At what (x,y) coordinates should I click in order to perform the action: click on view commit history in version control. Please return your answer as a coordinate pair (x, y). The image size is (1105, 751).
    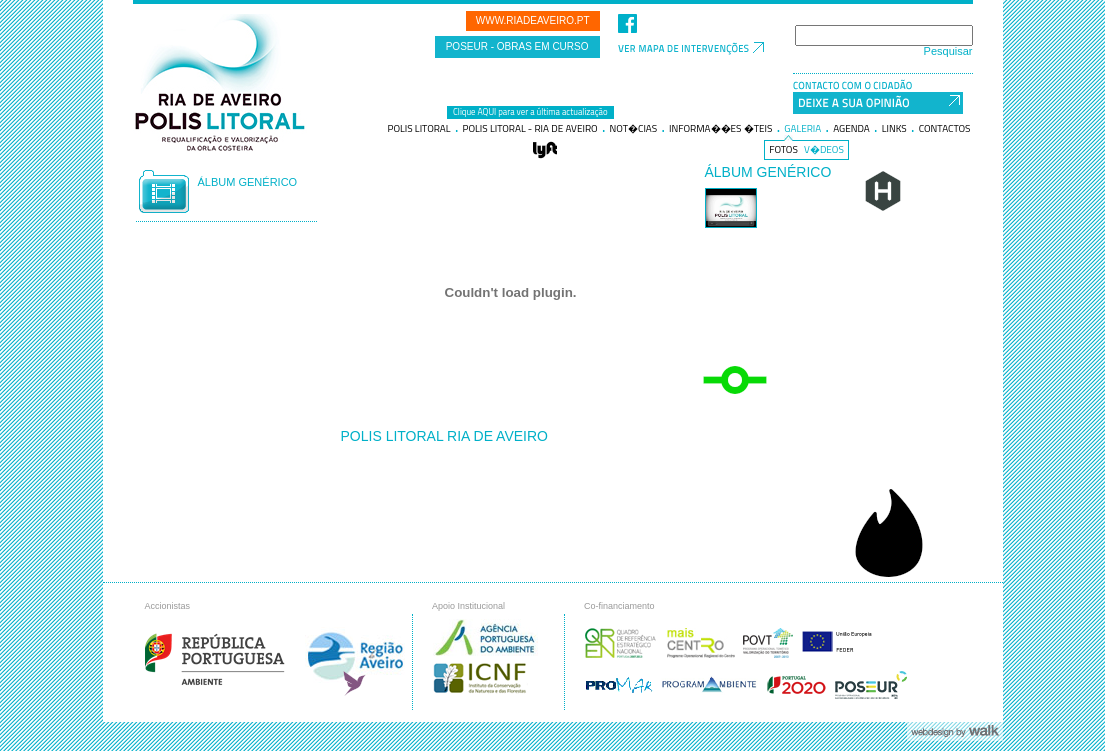
    Looking at the image, I should click on (735, 380).